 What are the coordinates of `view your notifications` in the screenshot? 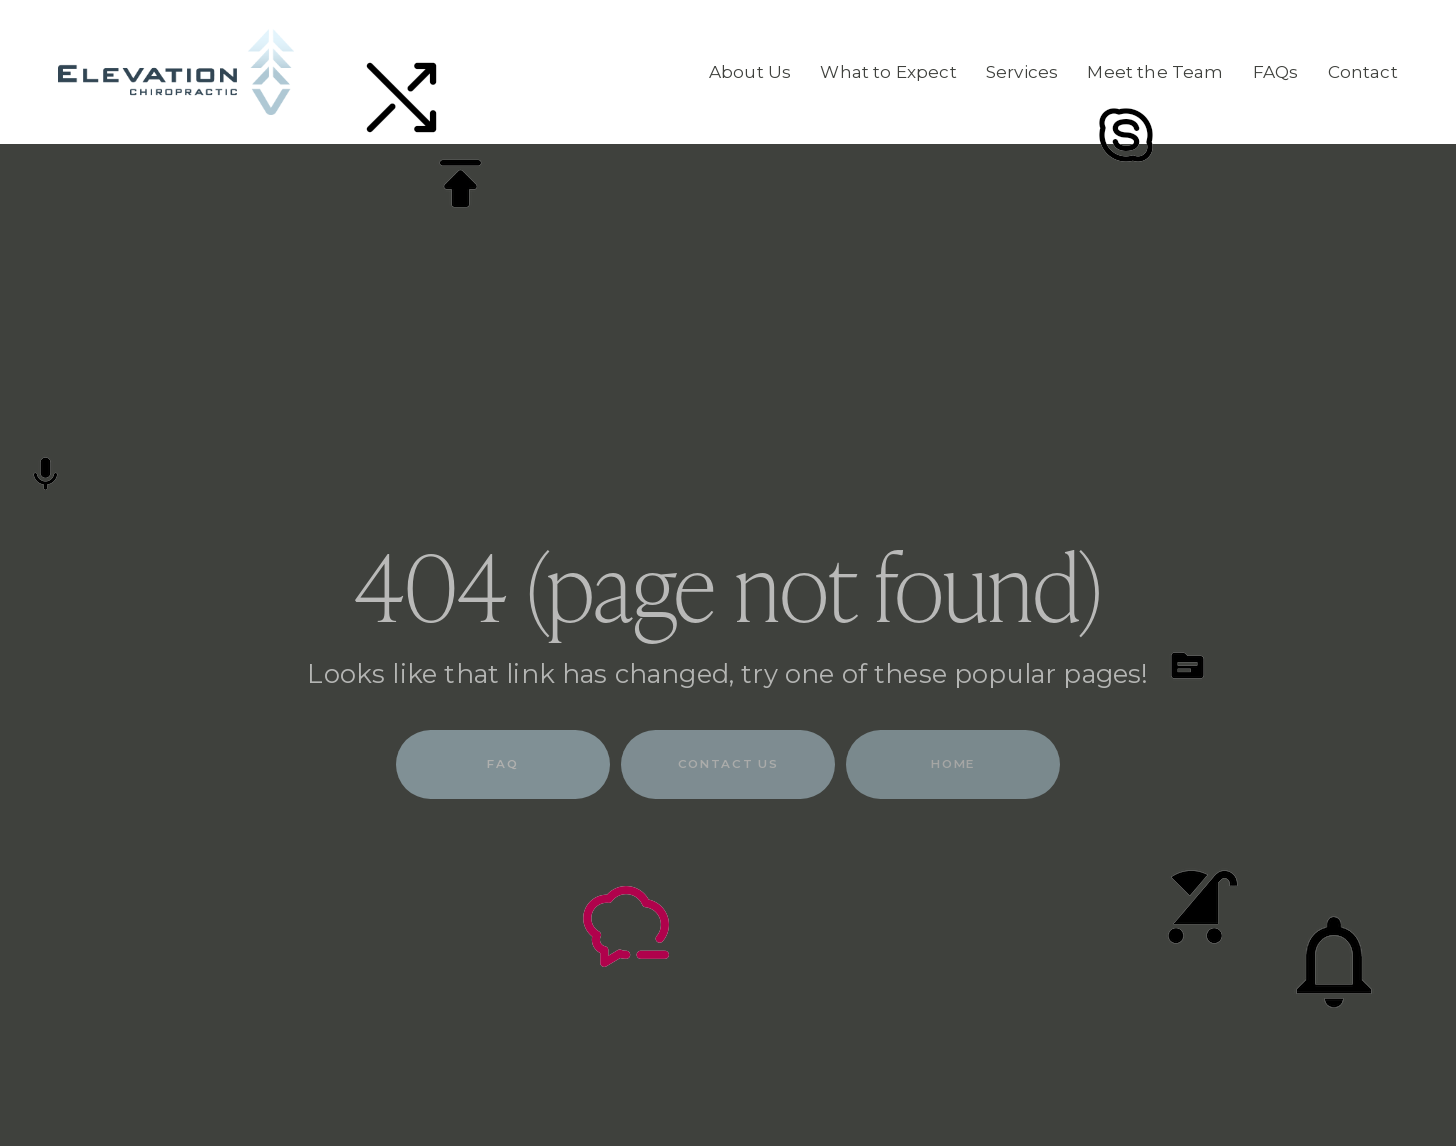 It's located at (1334, 961).